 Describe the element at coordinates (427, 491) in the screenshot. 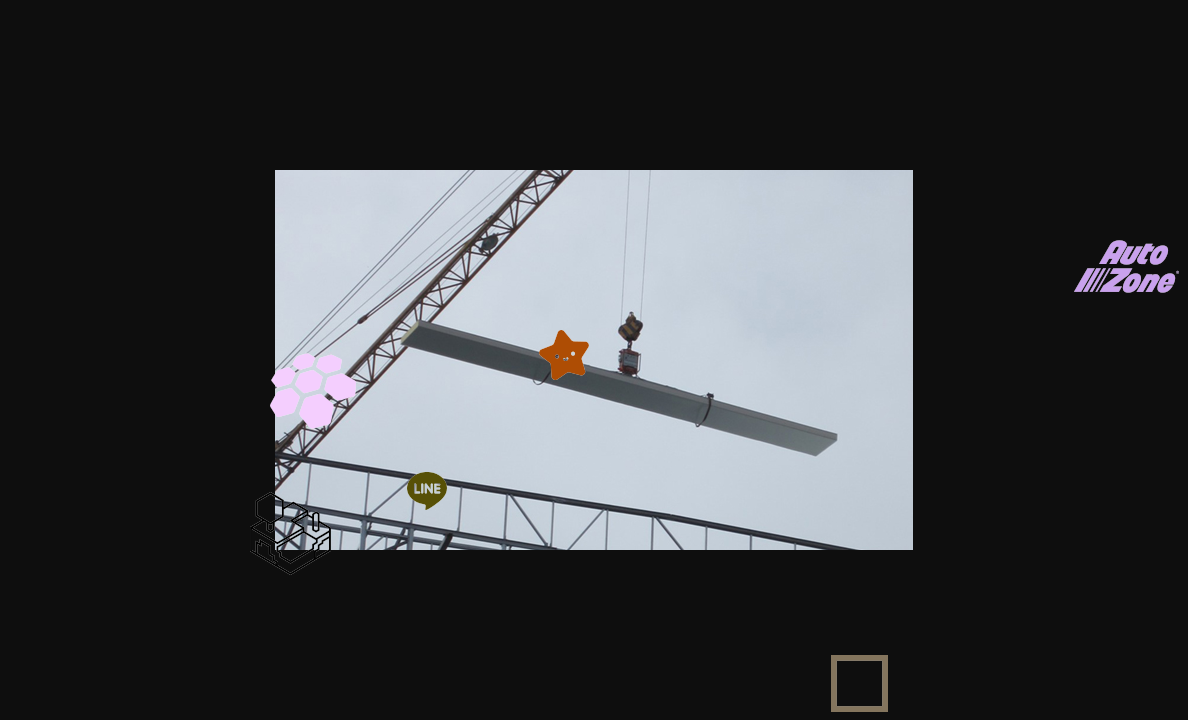

I see `open LINE messaging app` at that location.